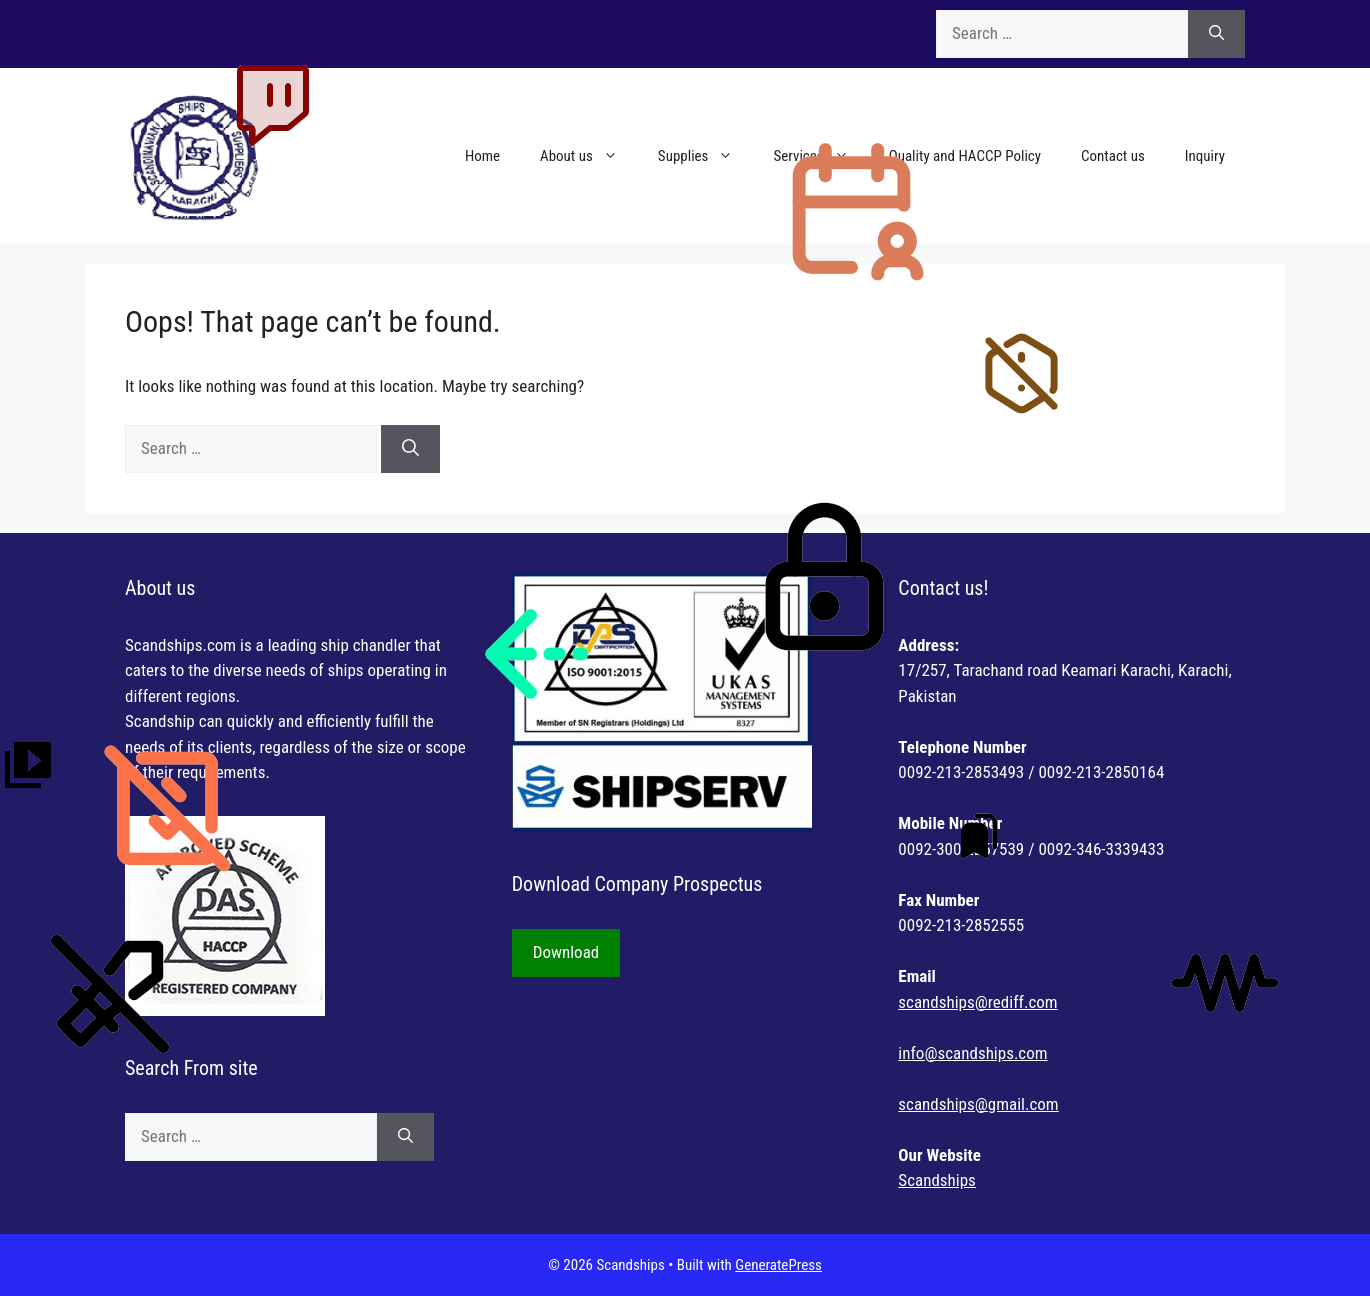 This screenshot has width=1370, height=1296. I want to click on dismiss or disable alert notifications, so click(1021, 373).